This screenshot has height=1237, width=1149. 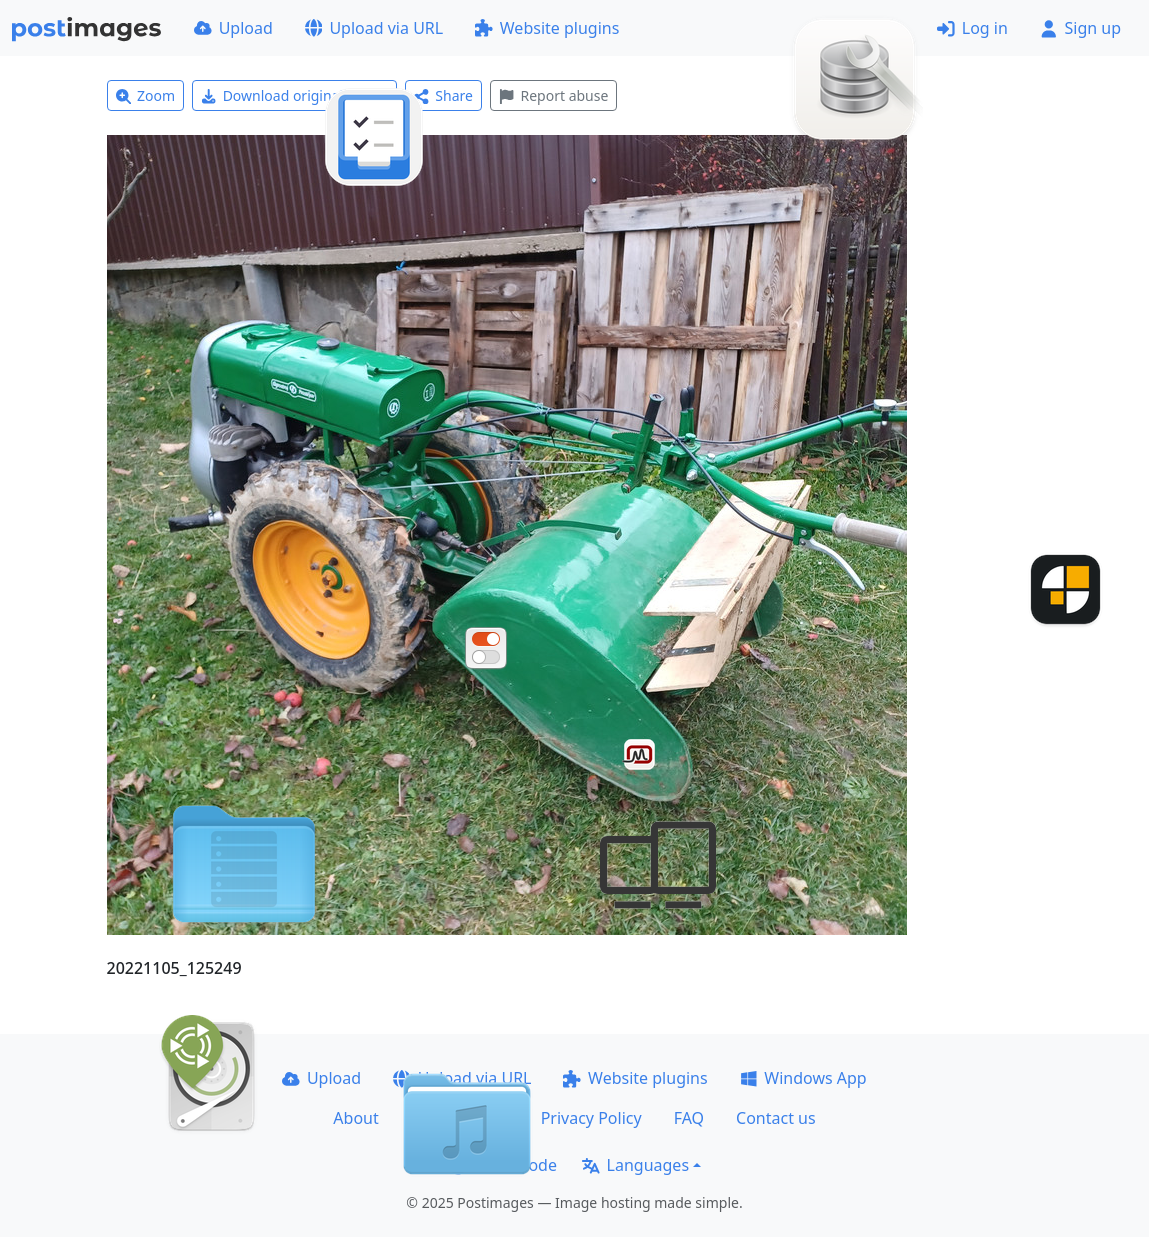 What do you see at coordinates (211, 1076) in the screenshot?
I see `launch ubuntu installer application` at bounding box center [211, 1076].